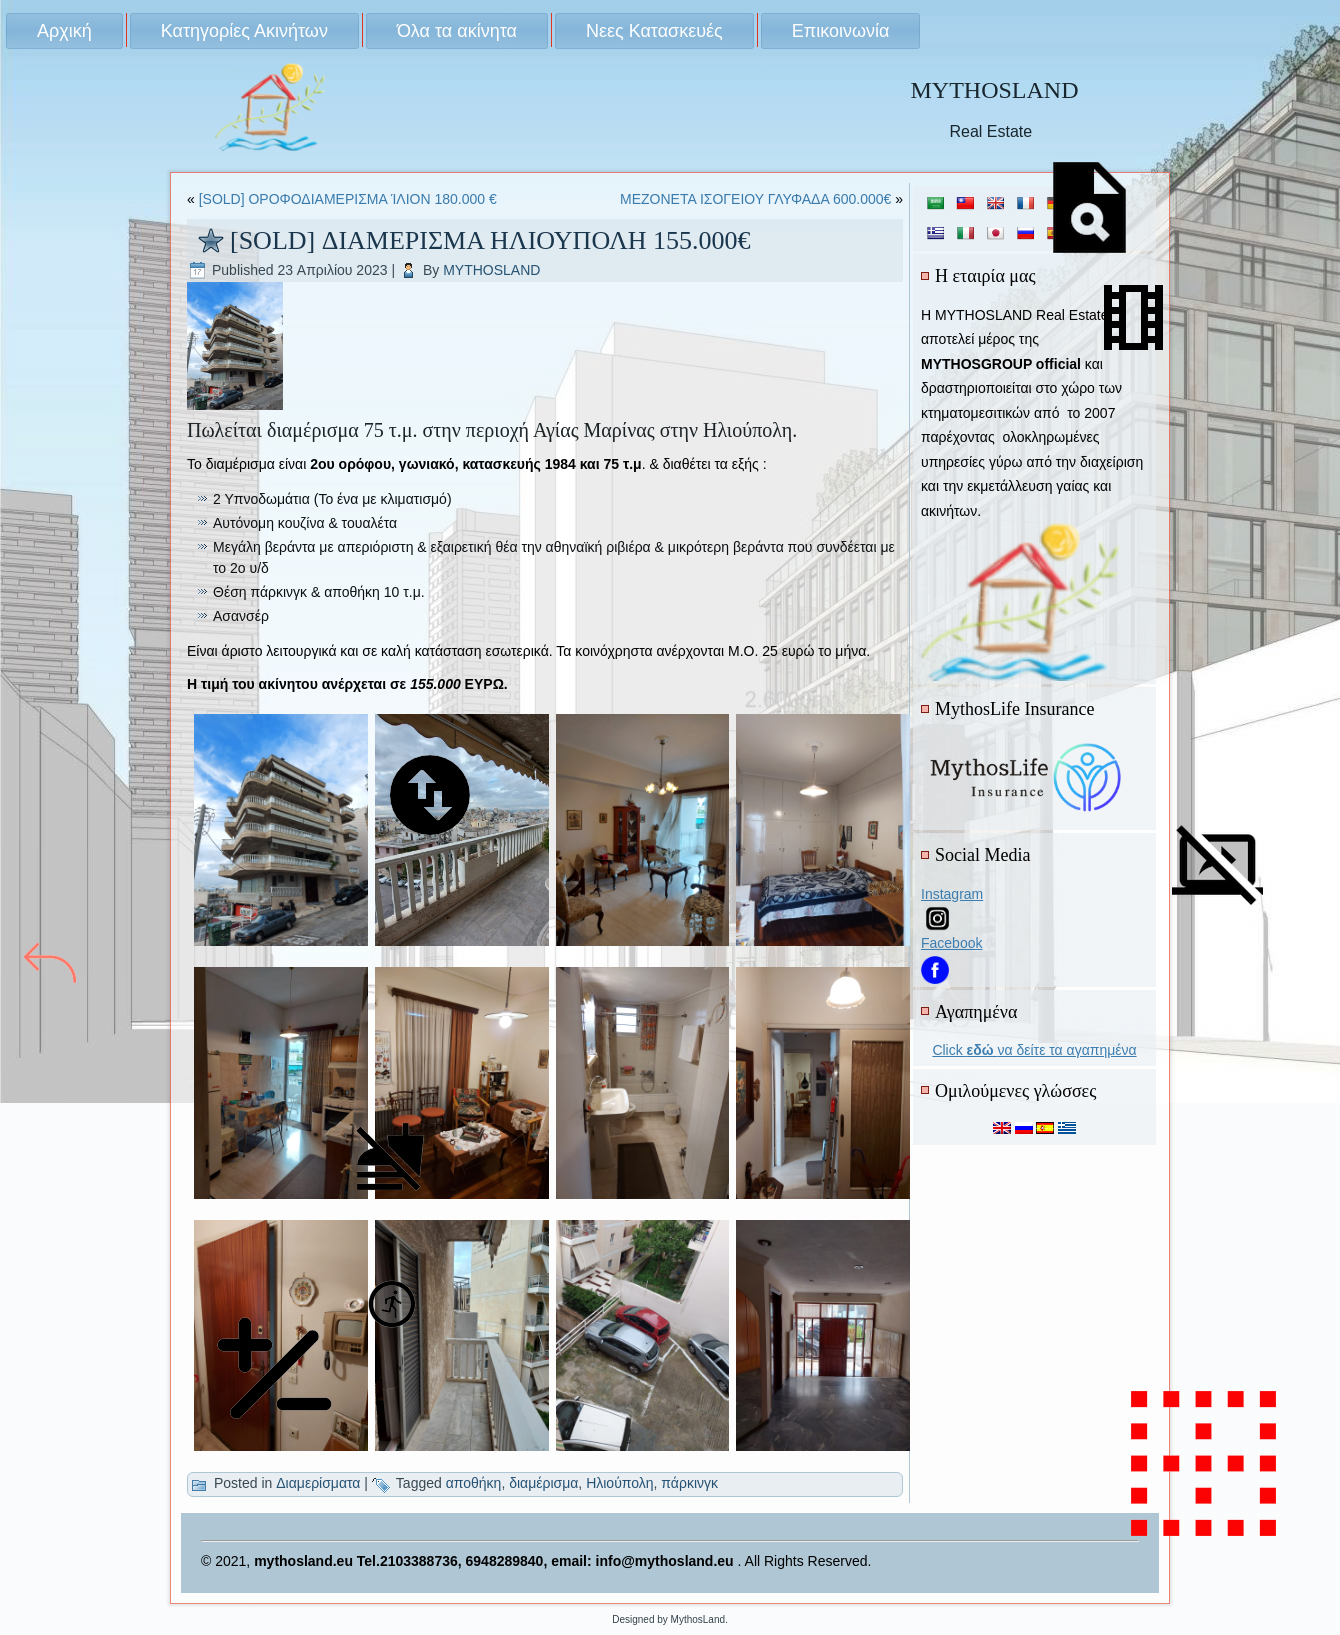 The width and height of the screenshot is (1340, 1635). Describe the element at coordinates (430, 795) in the screenshot. I see `swap or reorder items vertically` at that location.